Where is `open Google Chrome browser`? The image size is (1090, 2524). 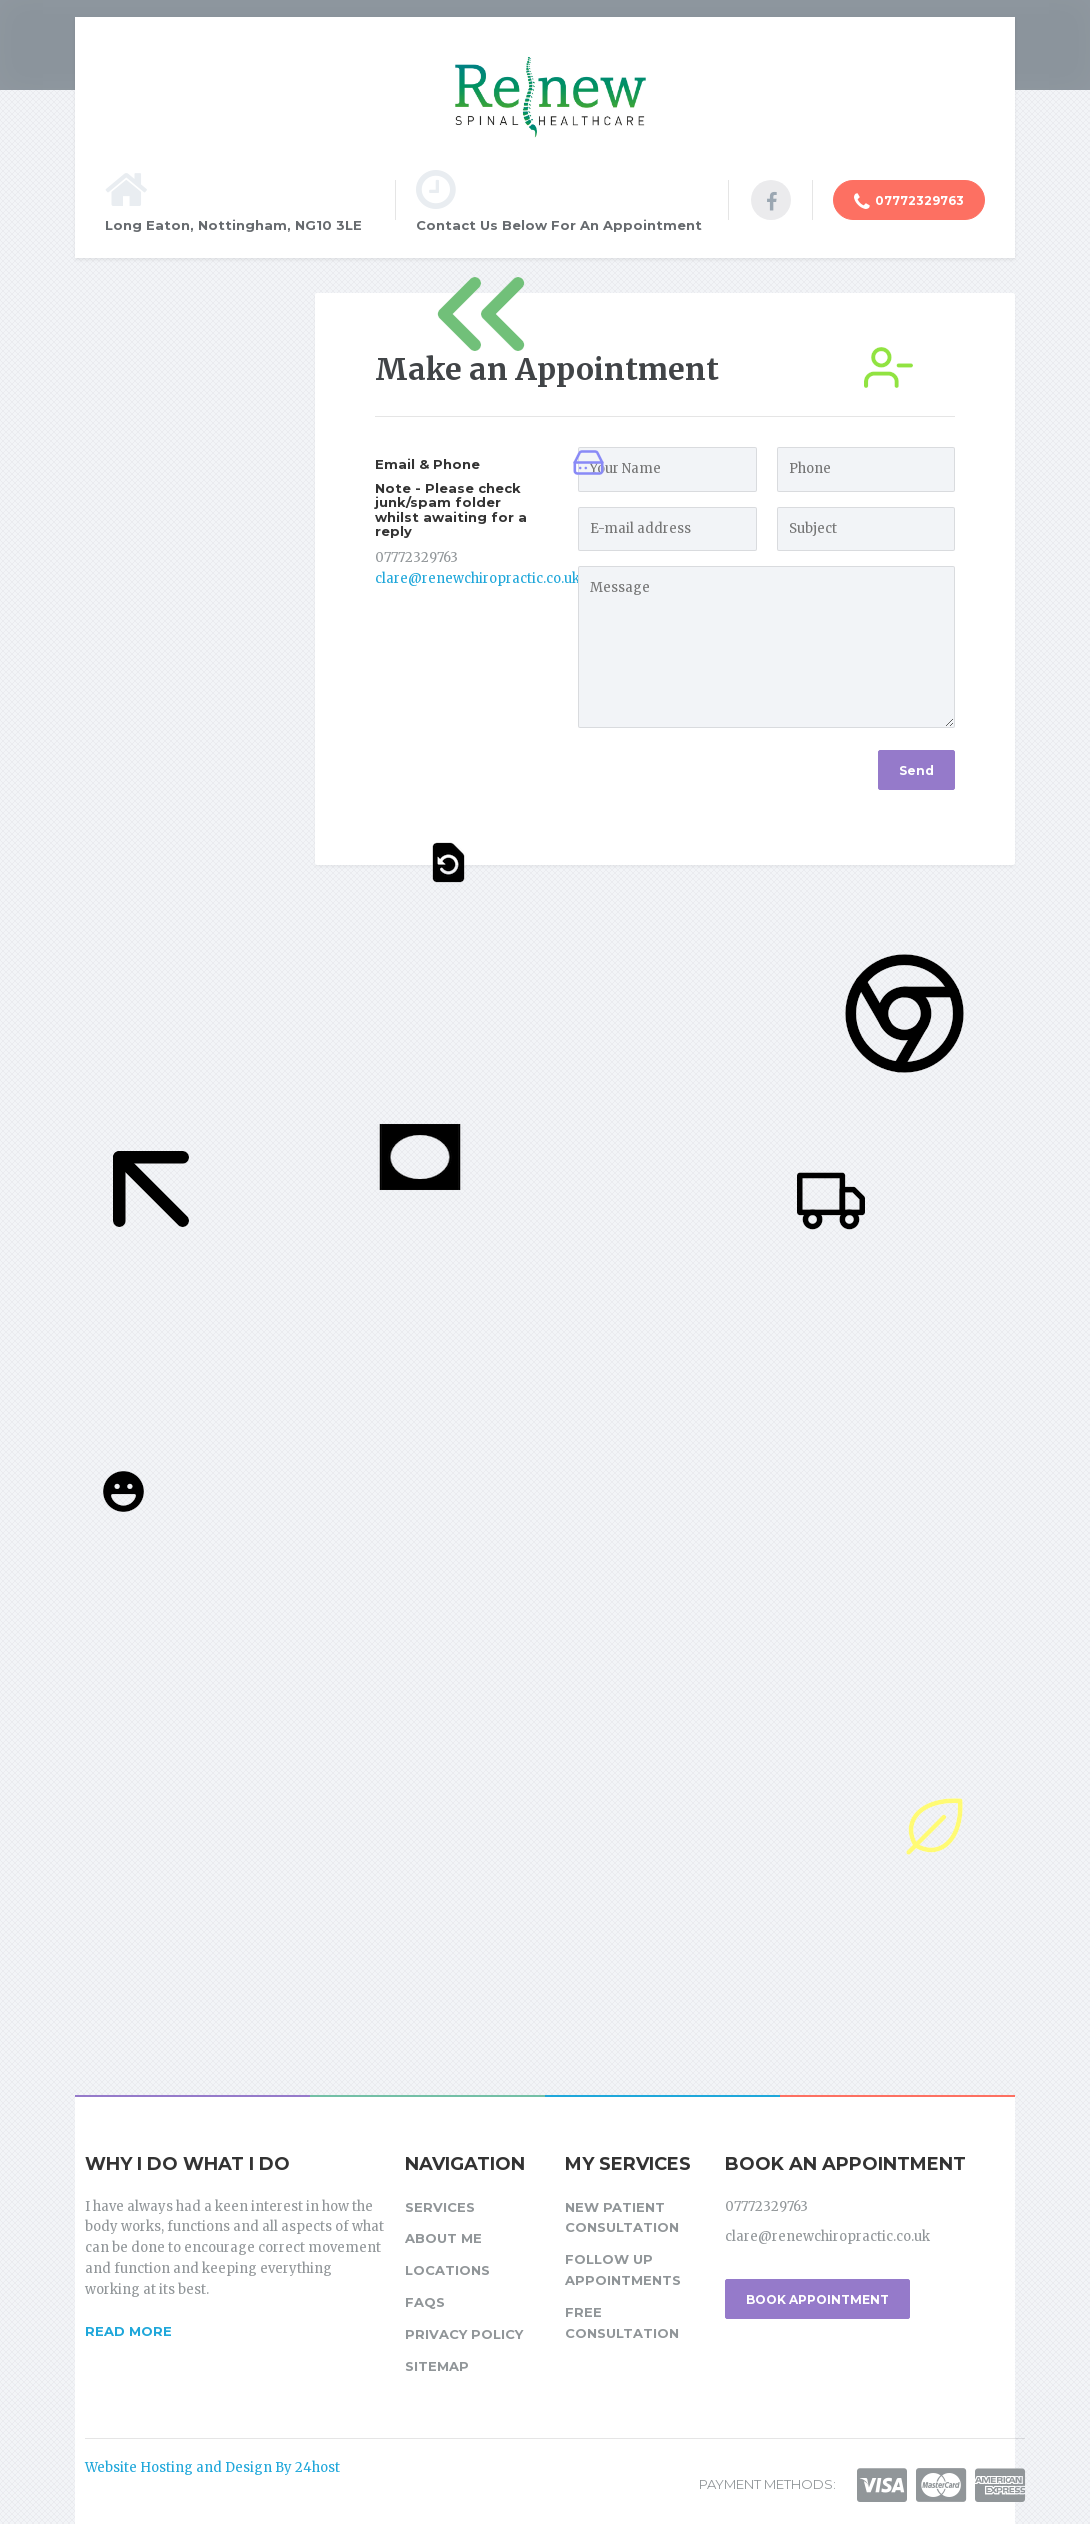
open Google Chrome browser is located at coordinates (904, 1013).